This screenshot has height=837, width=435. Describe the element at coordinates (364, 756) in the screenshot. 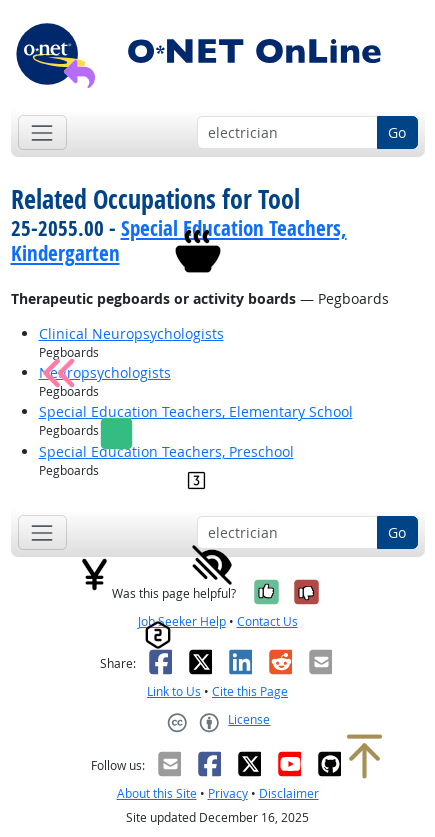

I see `upload file to cloud or server` at that location.